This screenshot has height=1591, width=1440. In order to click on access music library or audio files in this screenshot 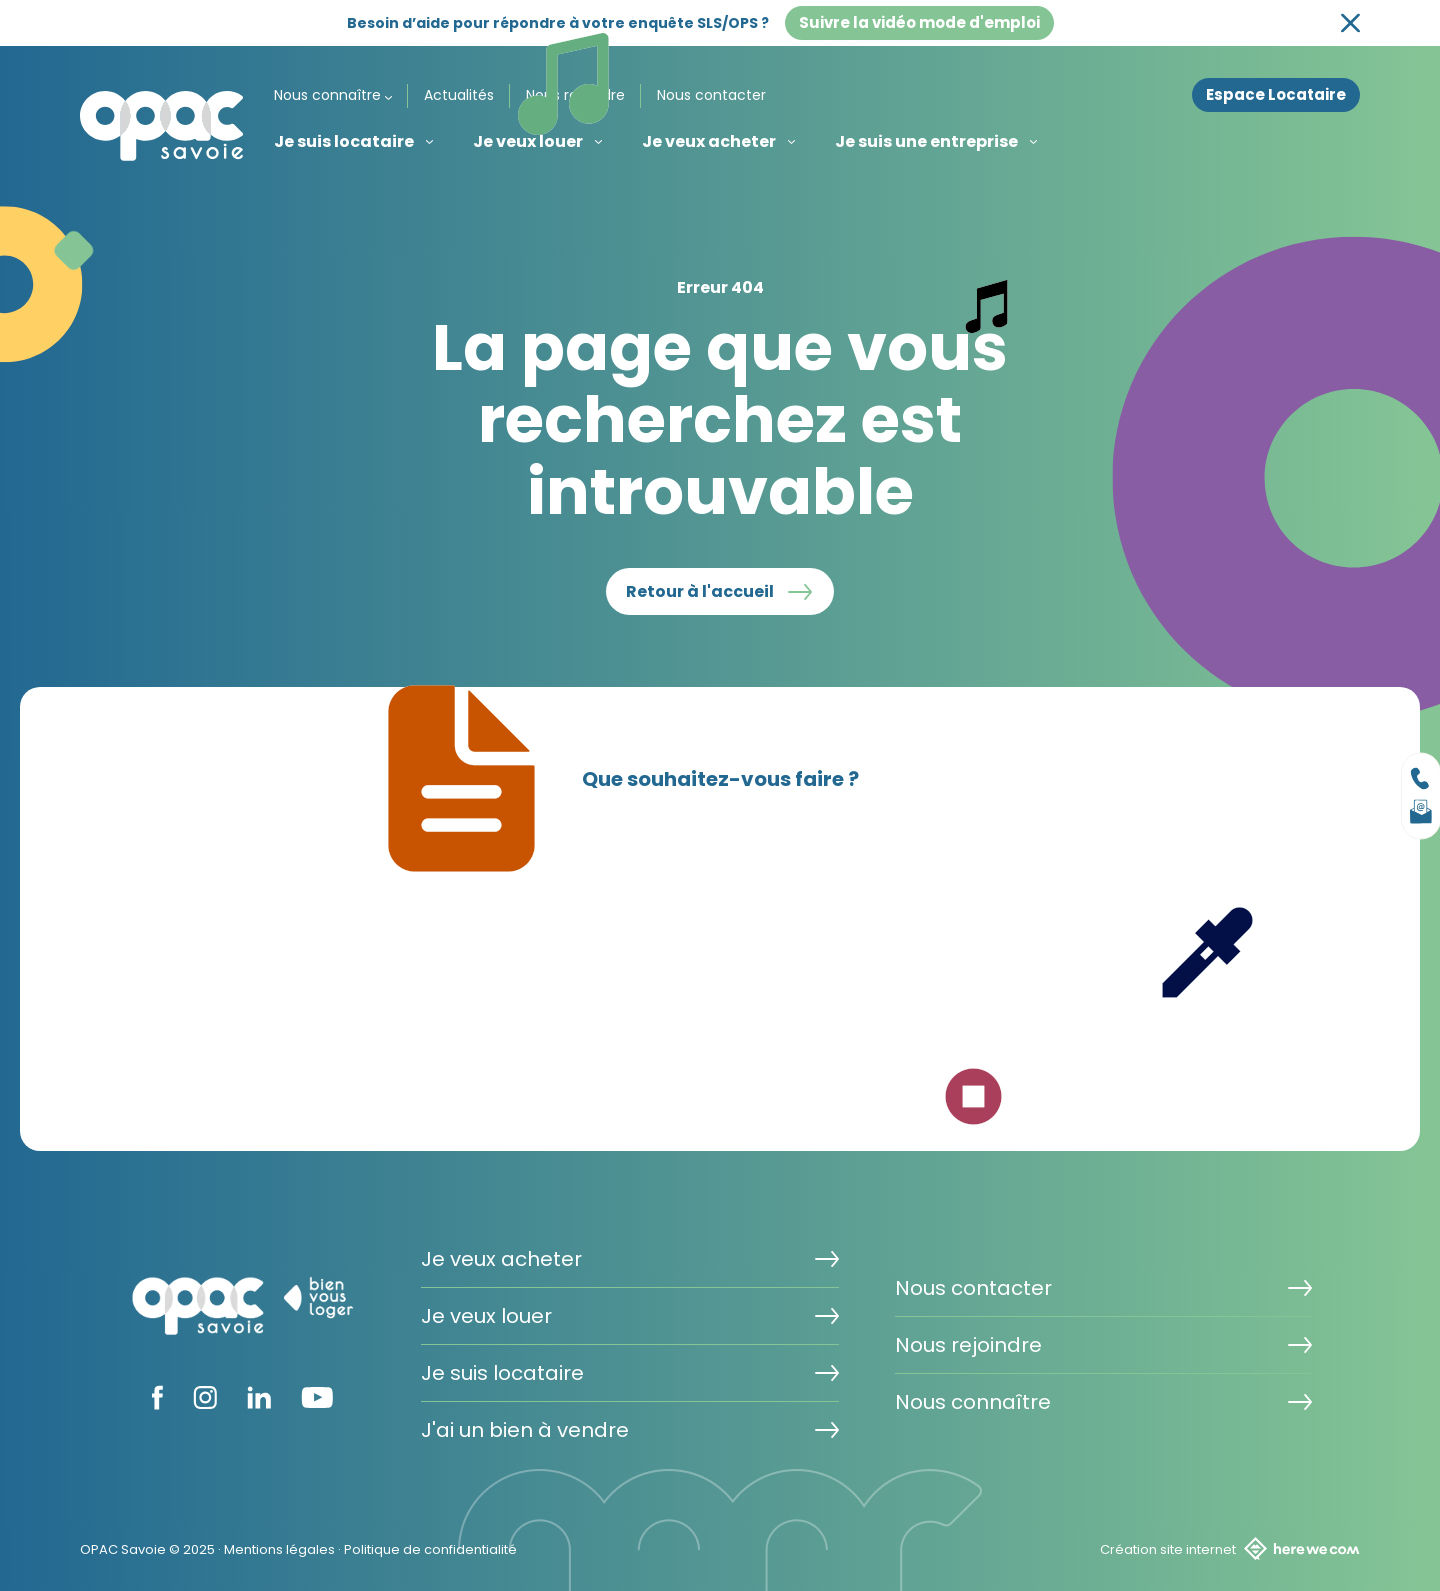, I will do `click(569, 84)`.